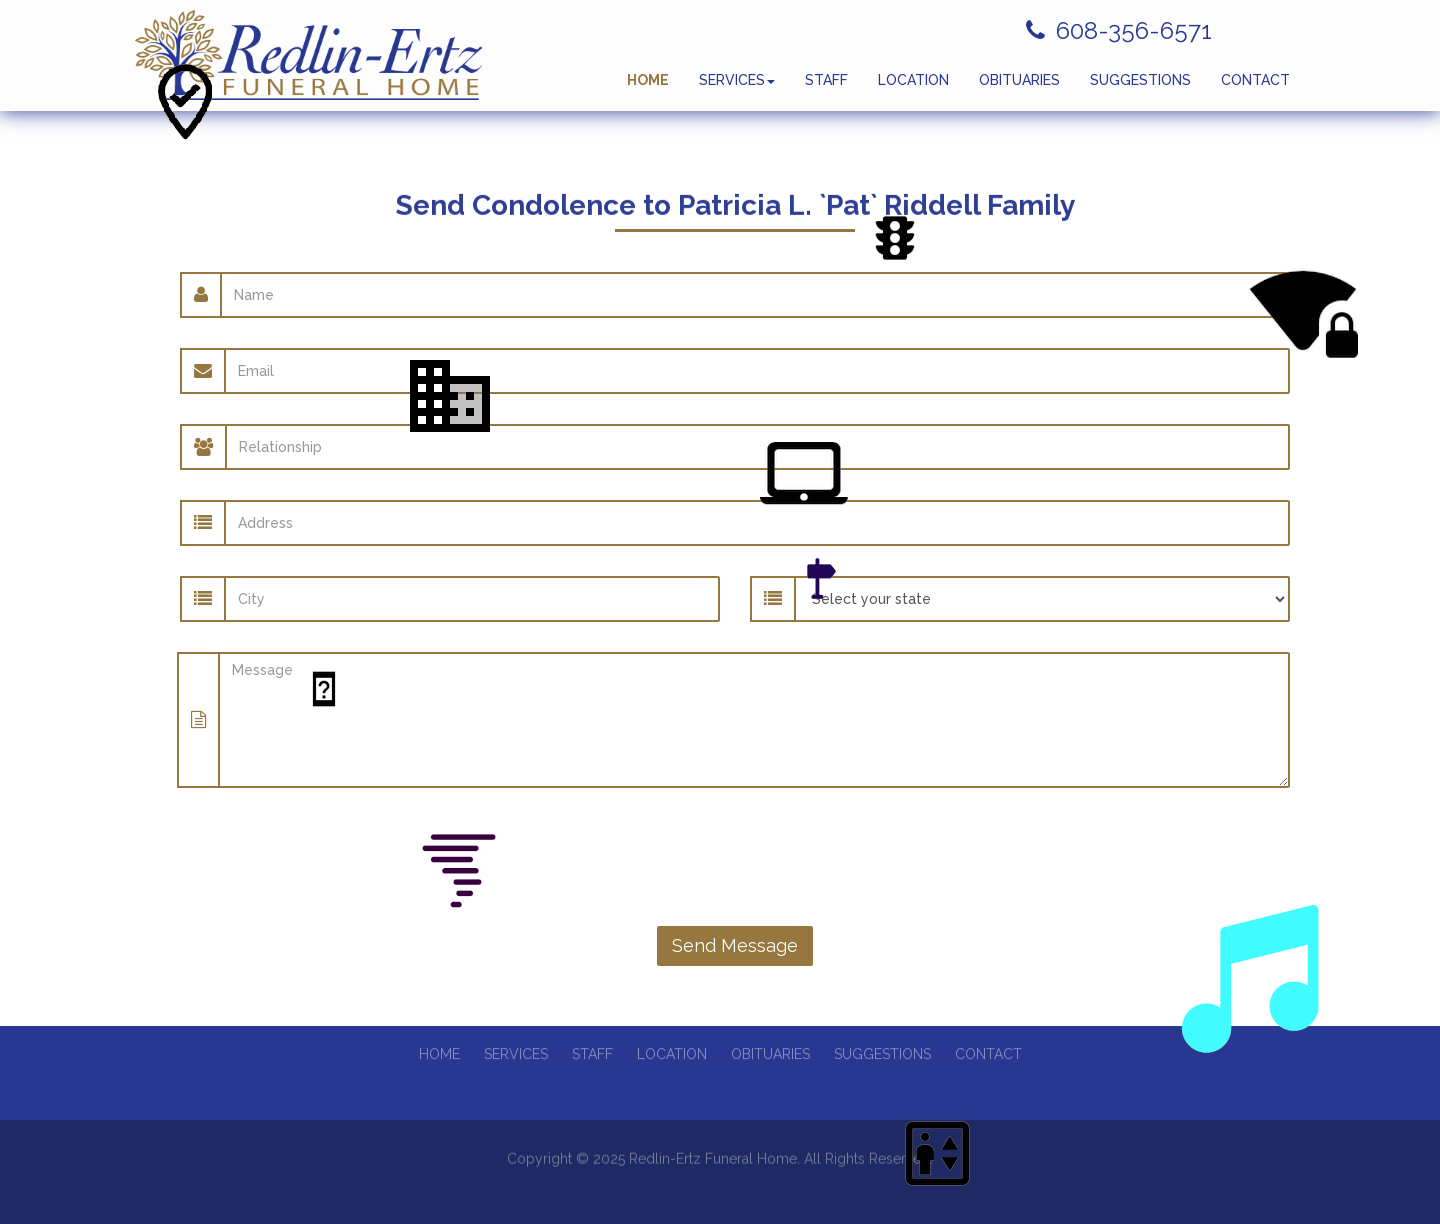 The height and width of the screenshot is (1224, 1440). I want to click on unknown or unrecognized device connected, so click(324, 689).